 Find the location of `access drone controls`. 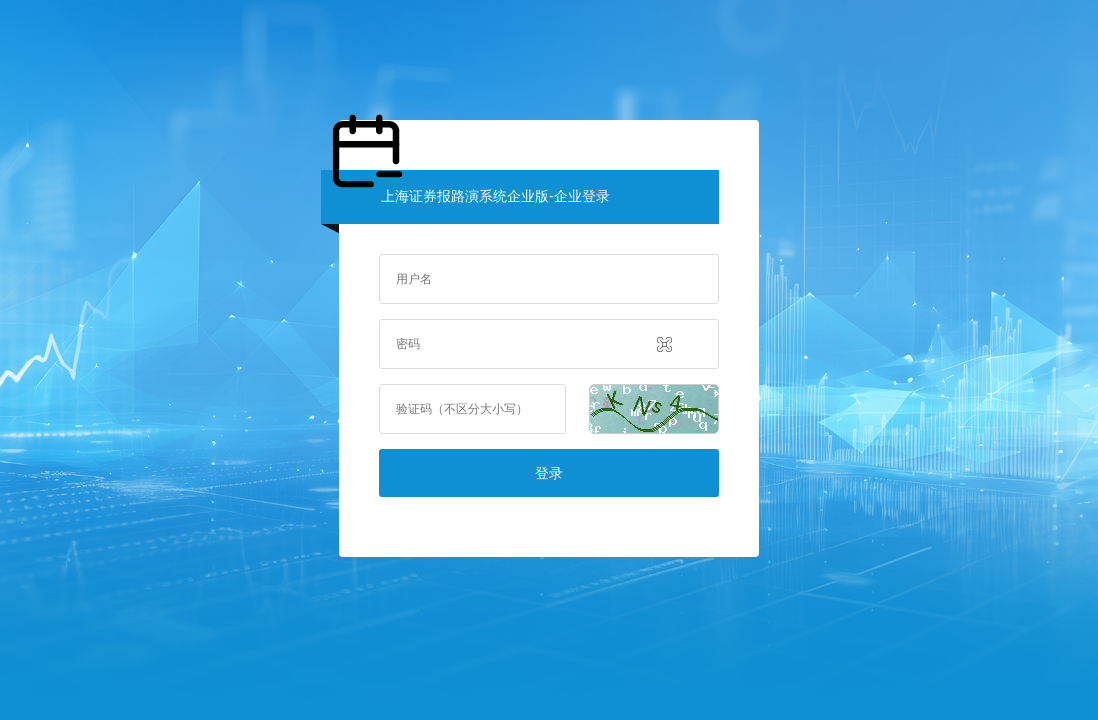

access drone controls is located at coordinates (664, 344).